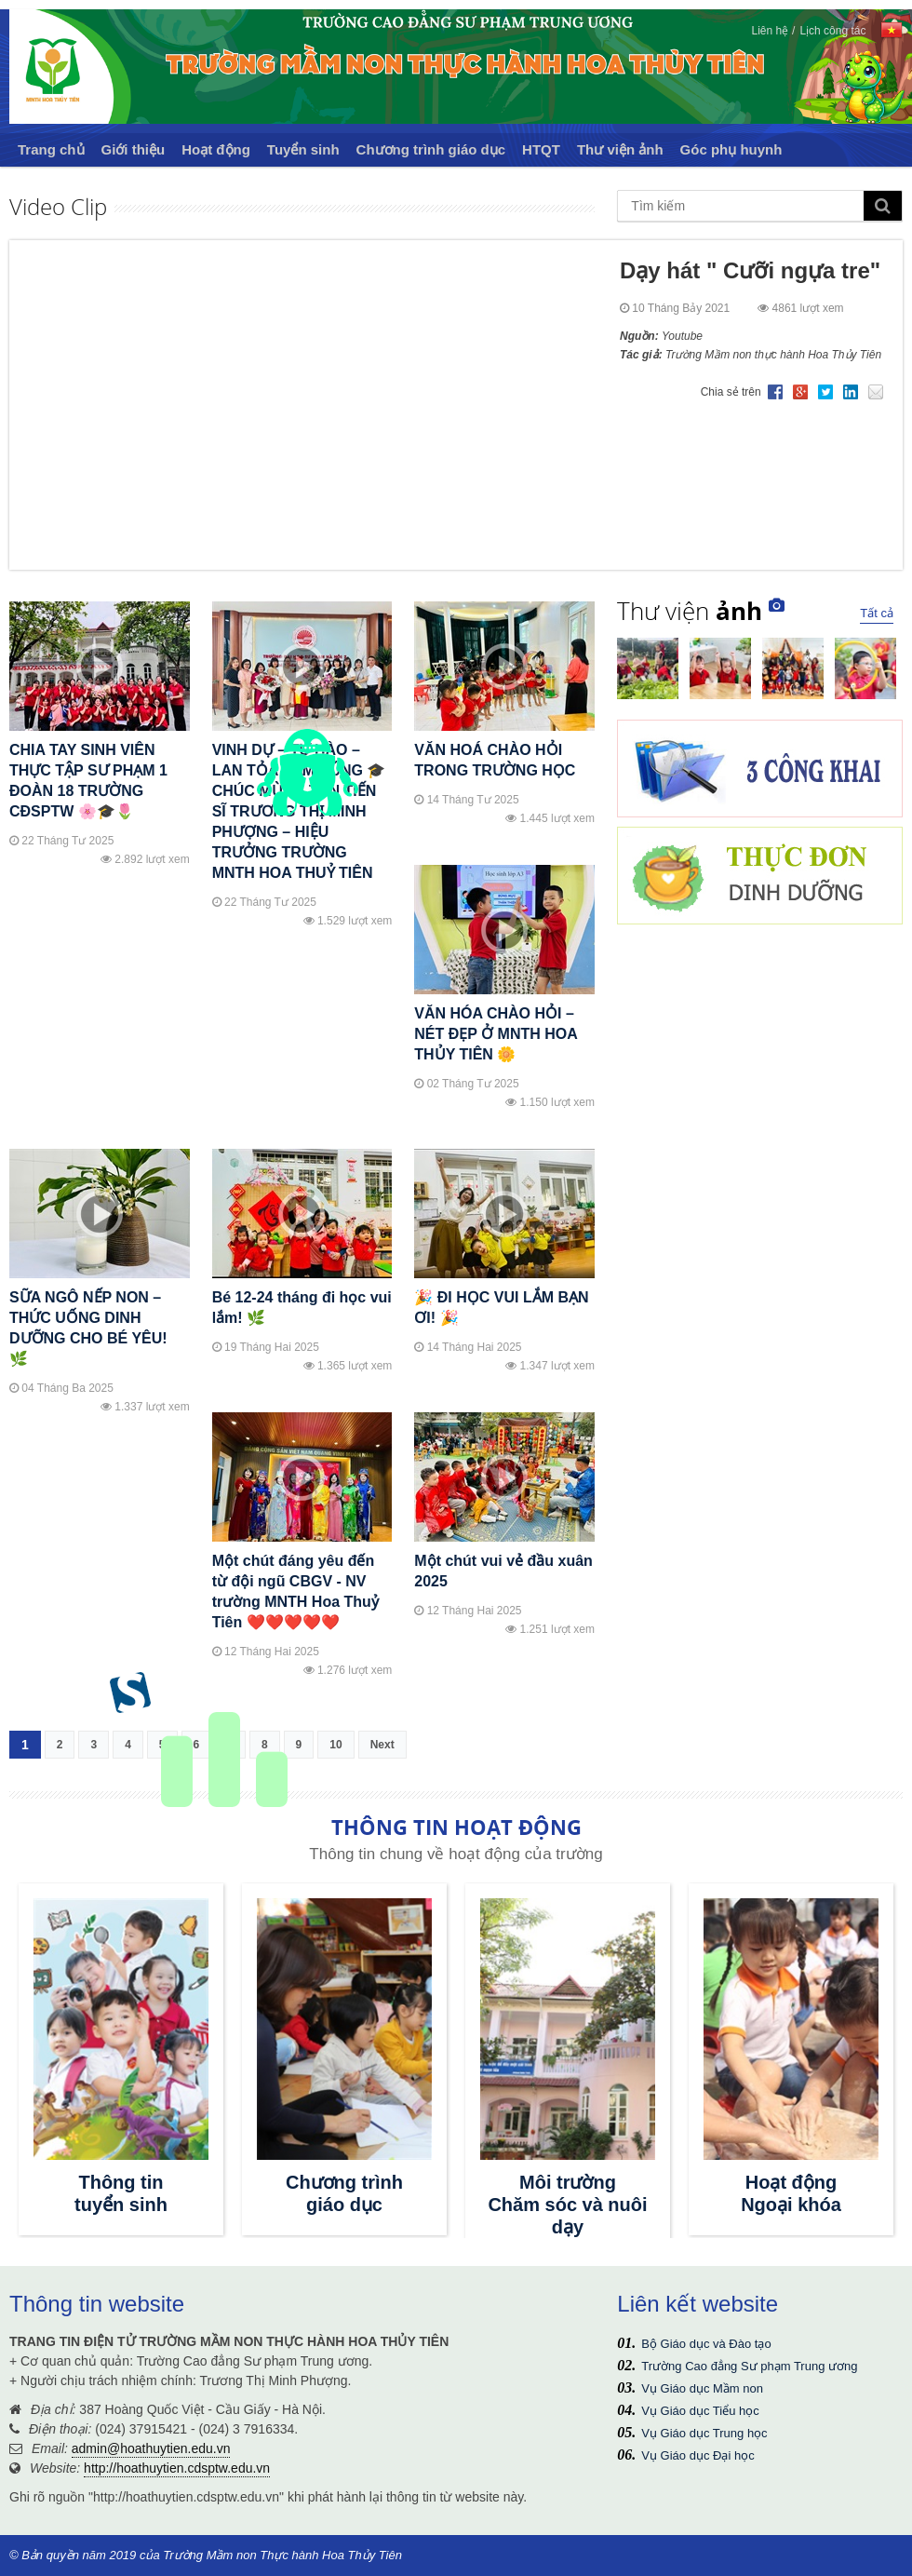 Image resolution: width=912 pixels, height=2576 pixels. Describe the element at coordinates (224, 1760) in the screenshot. I see `visit codeforces competitive programming platform` at that location.